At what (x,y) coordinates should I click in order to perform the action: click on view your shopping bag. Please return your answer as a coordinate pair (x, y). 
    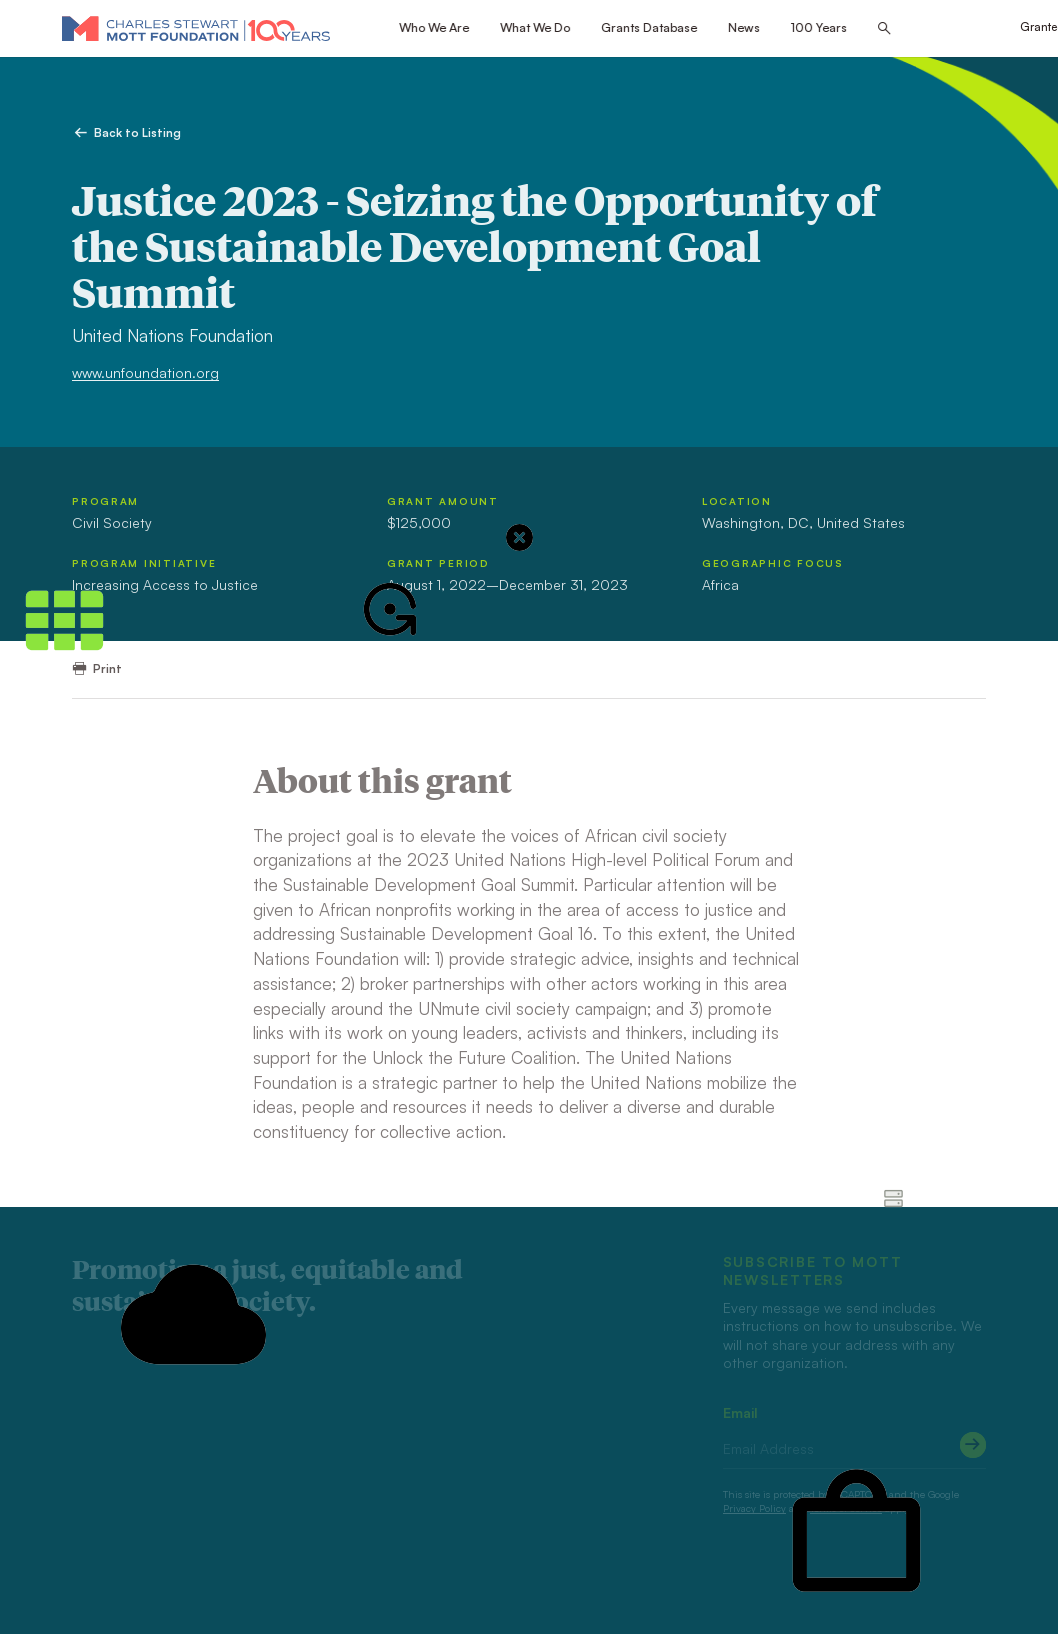
    Looking at the image, I should click on (856, 1537).